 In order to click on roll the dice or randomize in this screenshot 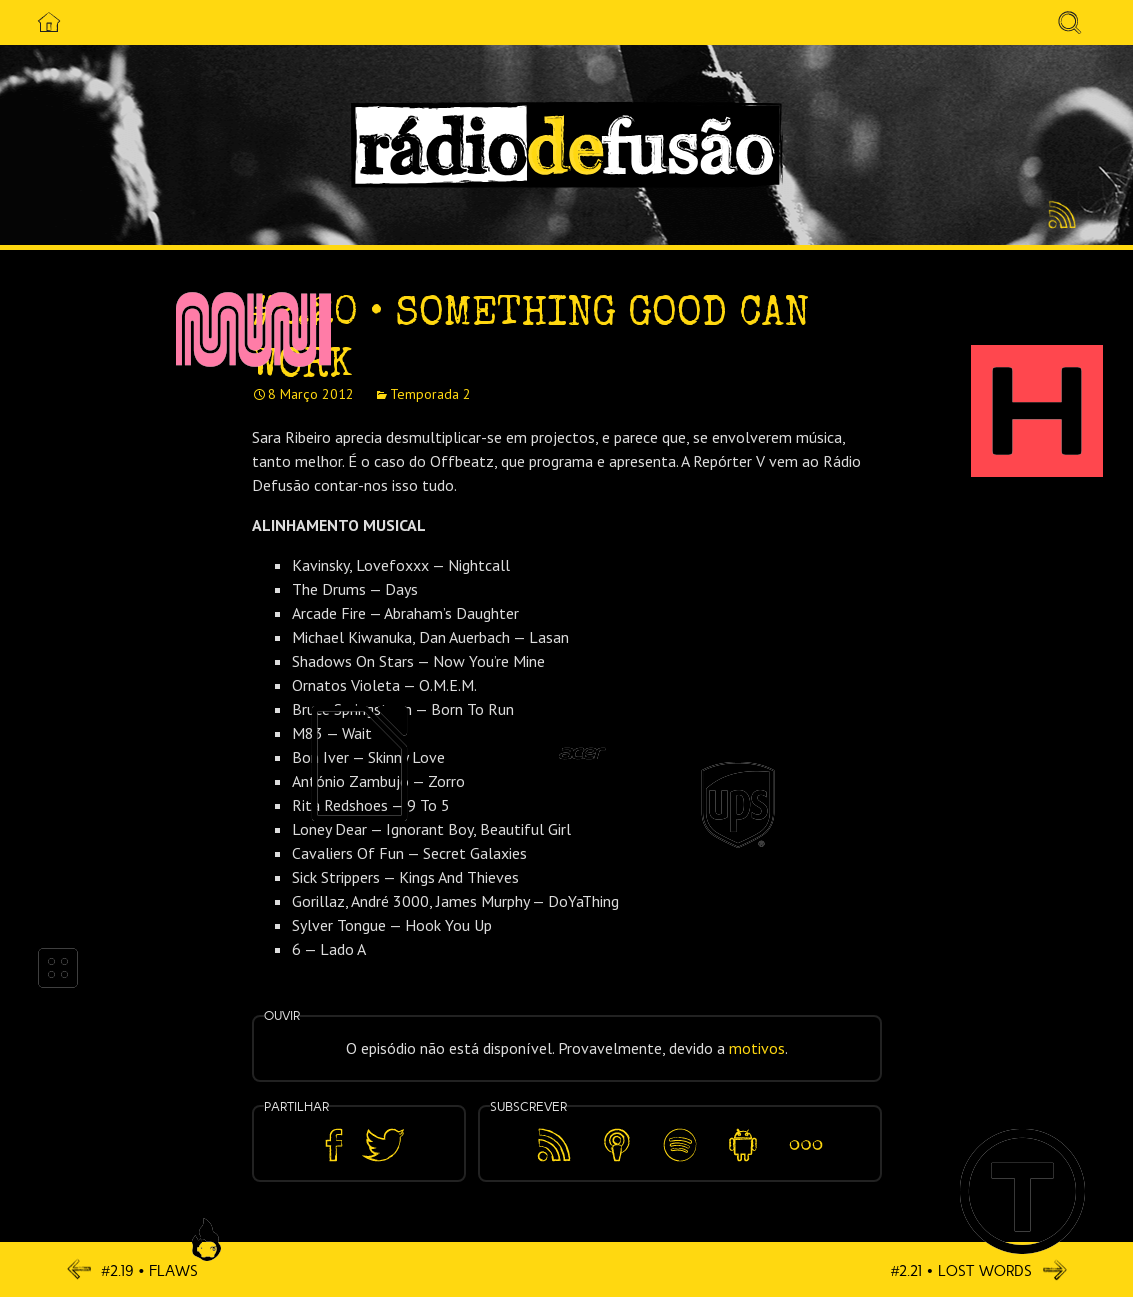, I will do `click(58, 968)`.